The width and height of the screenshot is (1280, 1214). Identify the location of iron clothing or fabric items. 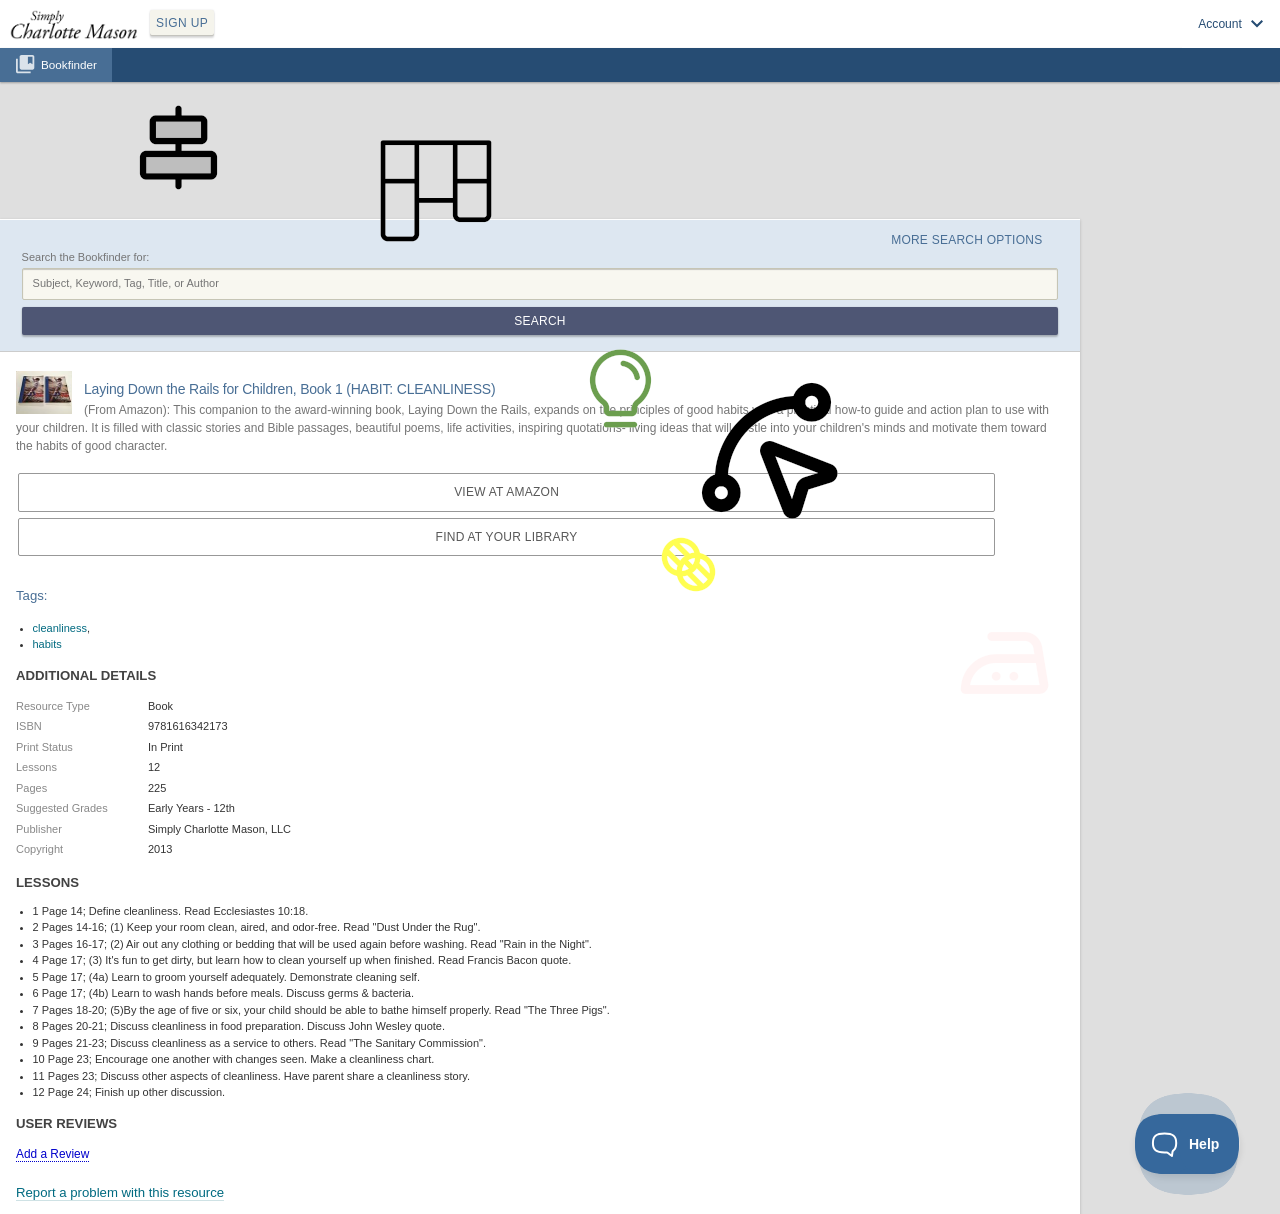
(1005, 663).